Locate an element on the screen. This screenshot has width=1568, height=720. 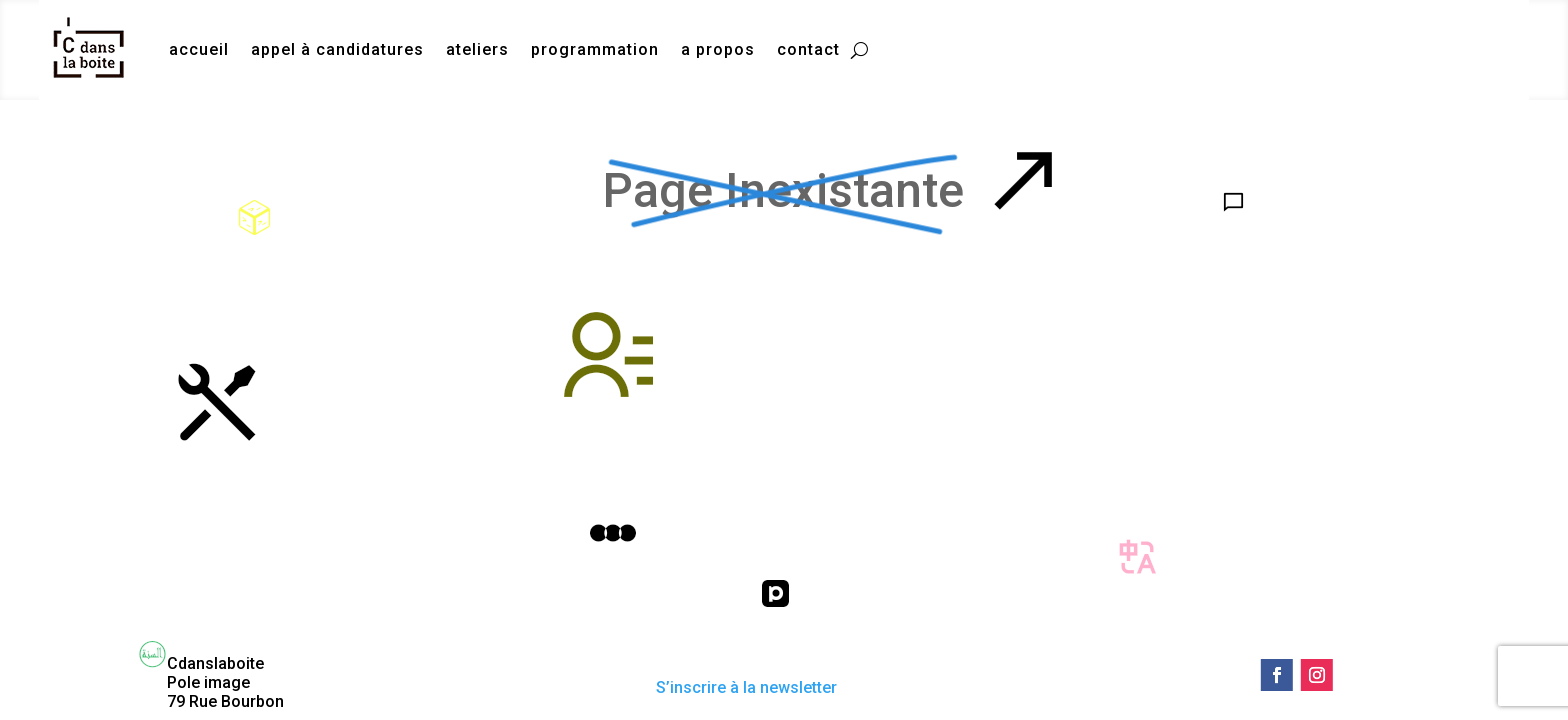
open pixiv app is located at coordinates (775, 593).